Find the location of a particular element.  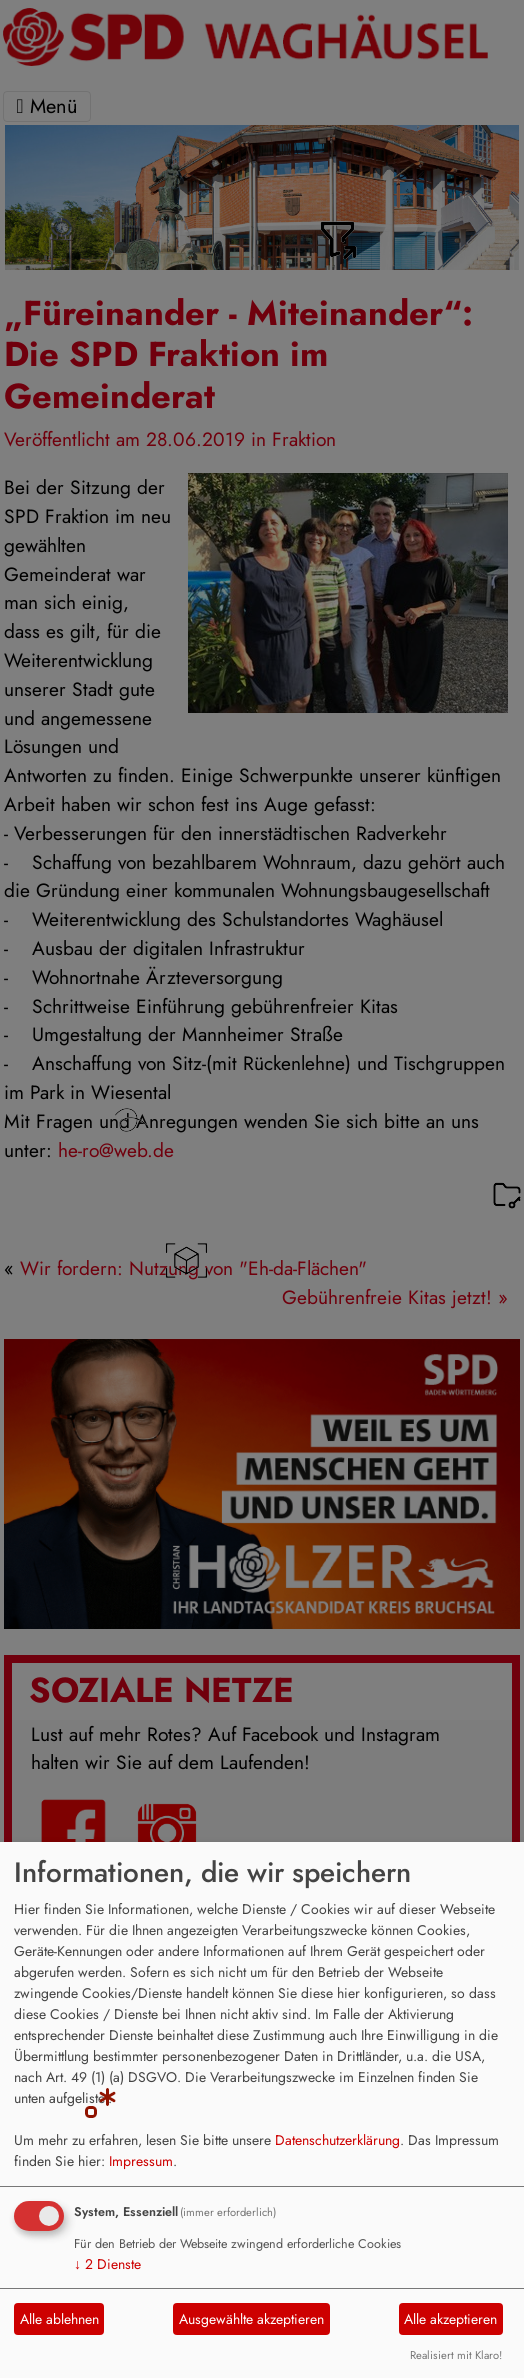

access encrypted or password-protected folder is located at coordinates (507, 1195).